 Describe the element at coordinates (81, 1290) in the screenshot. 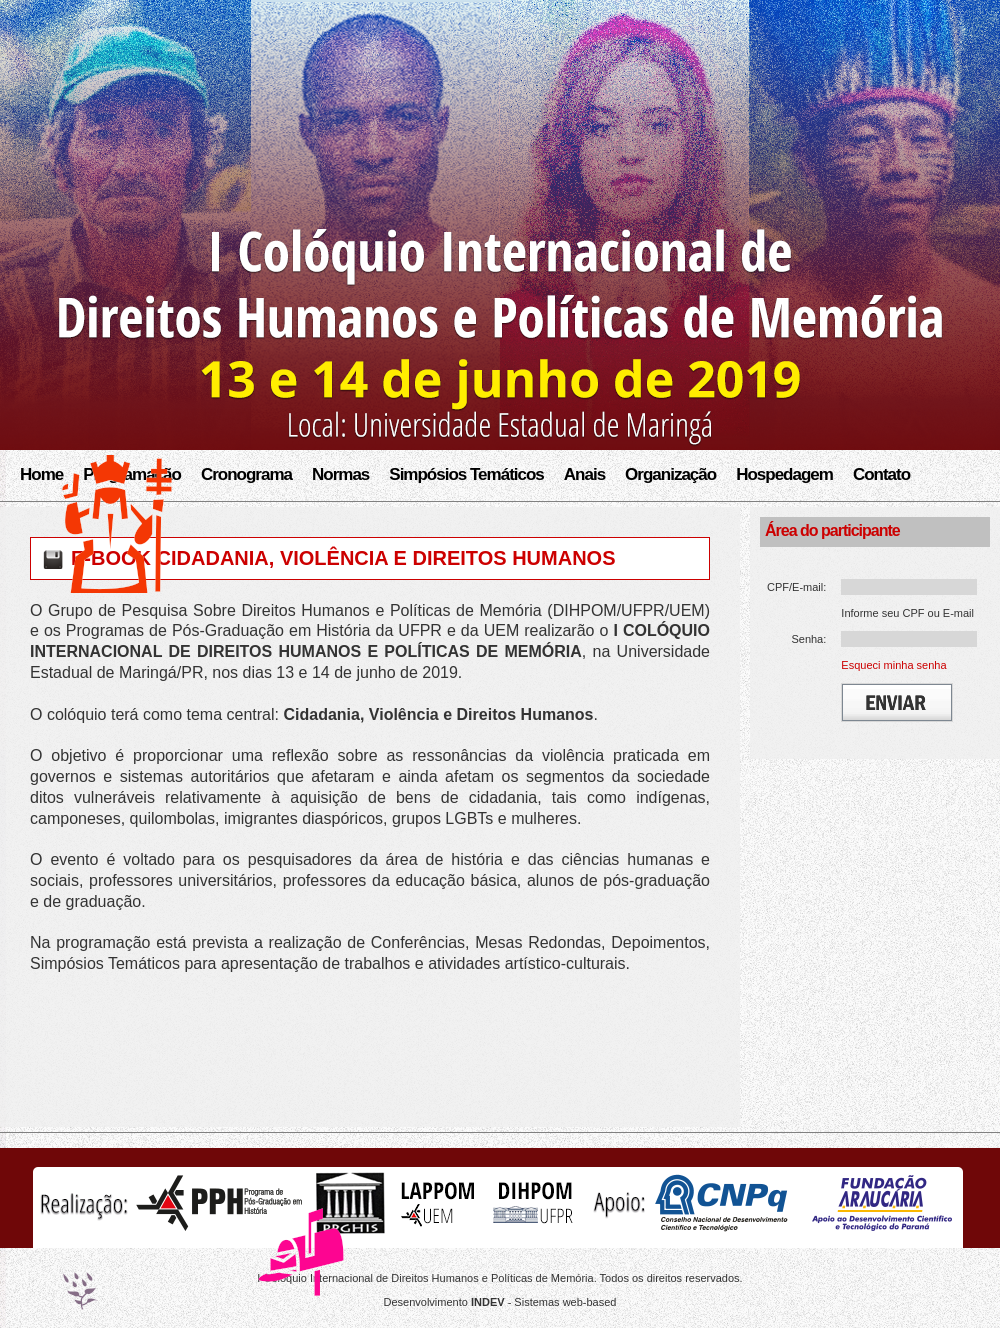

I see `water your plants` at that location.